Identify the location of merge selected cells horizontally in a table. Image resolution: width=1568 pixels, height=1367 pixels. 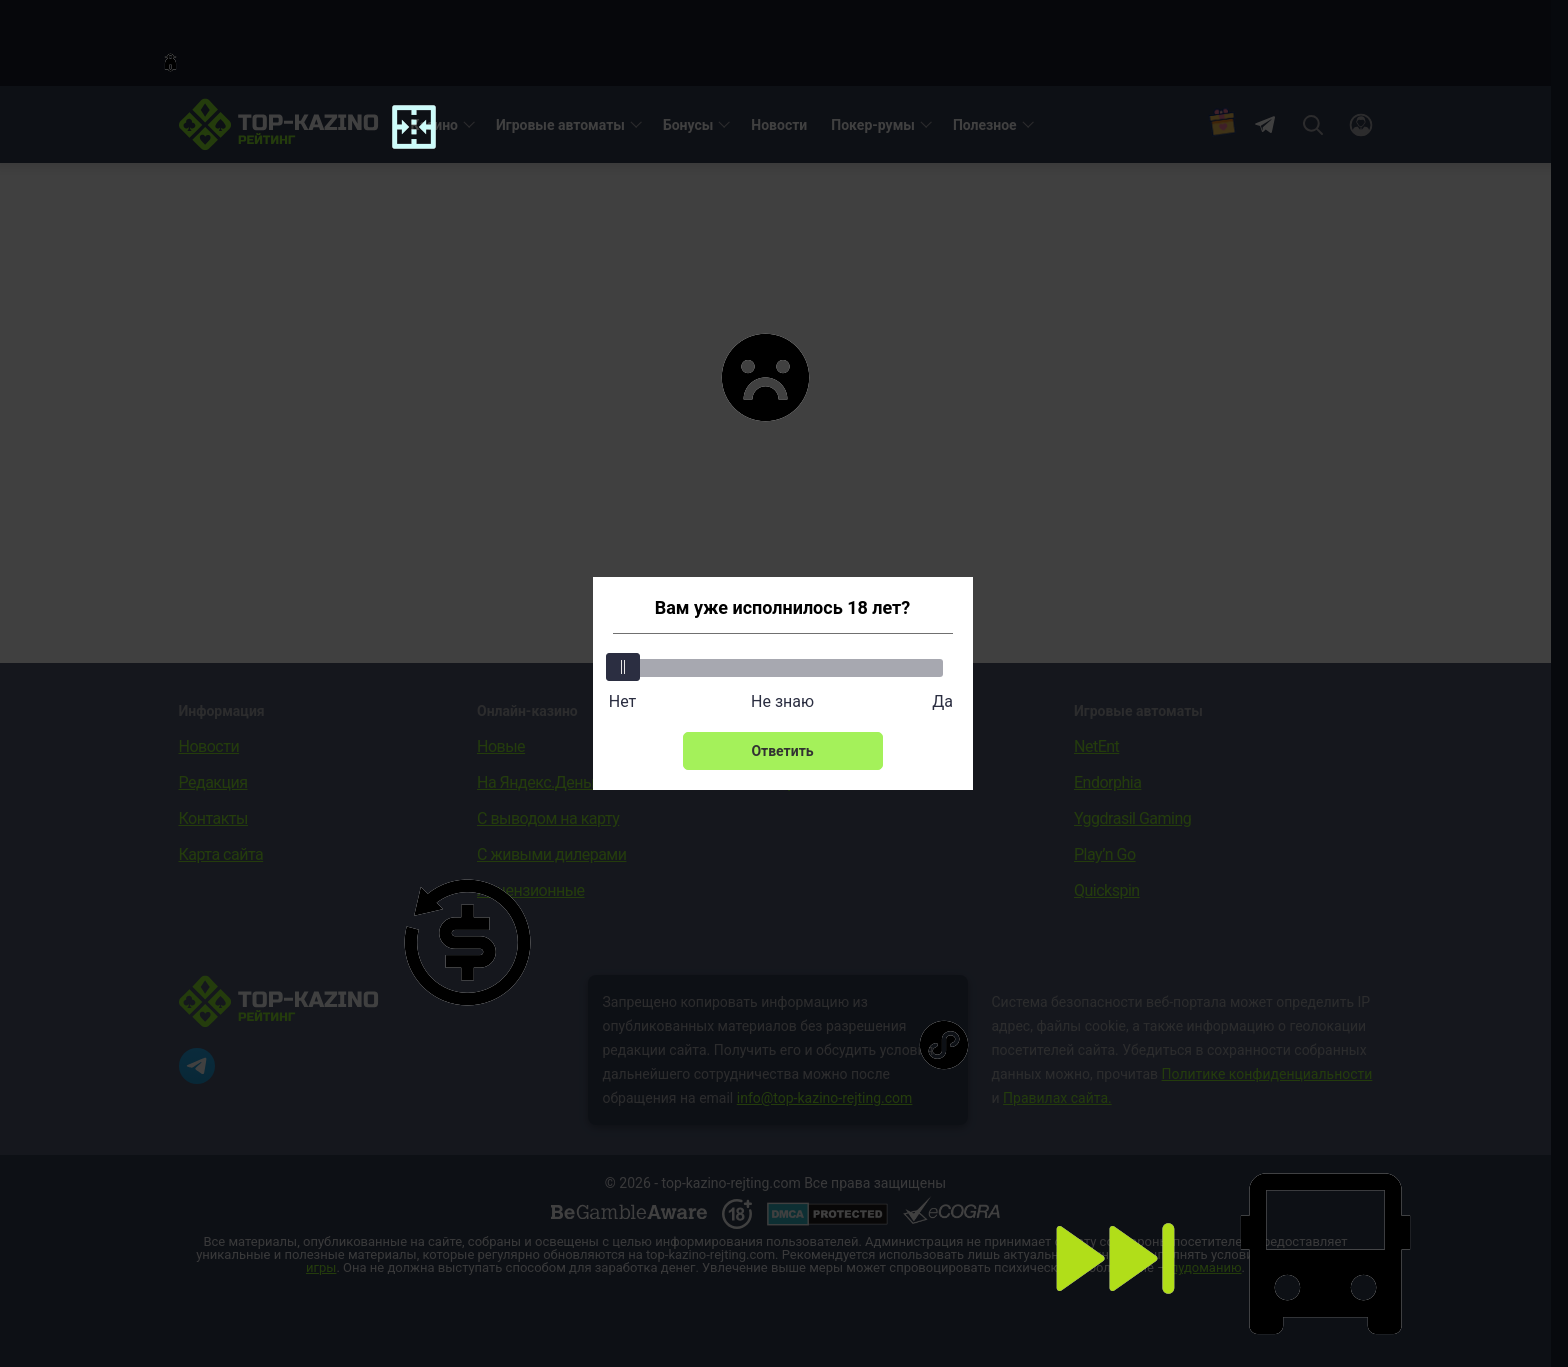
(414, 127).